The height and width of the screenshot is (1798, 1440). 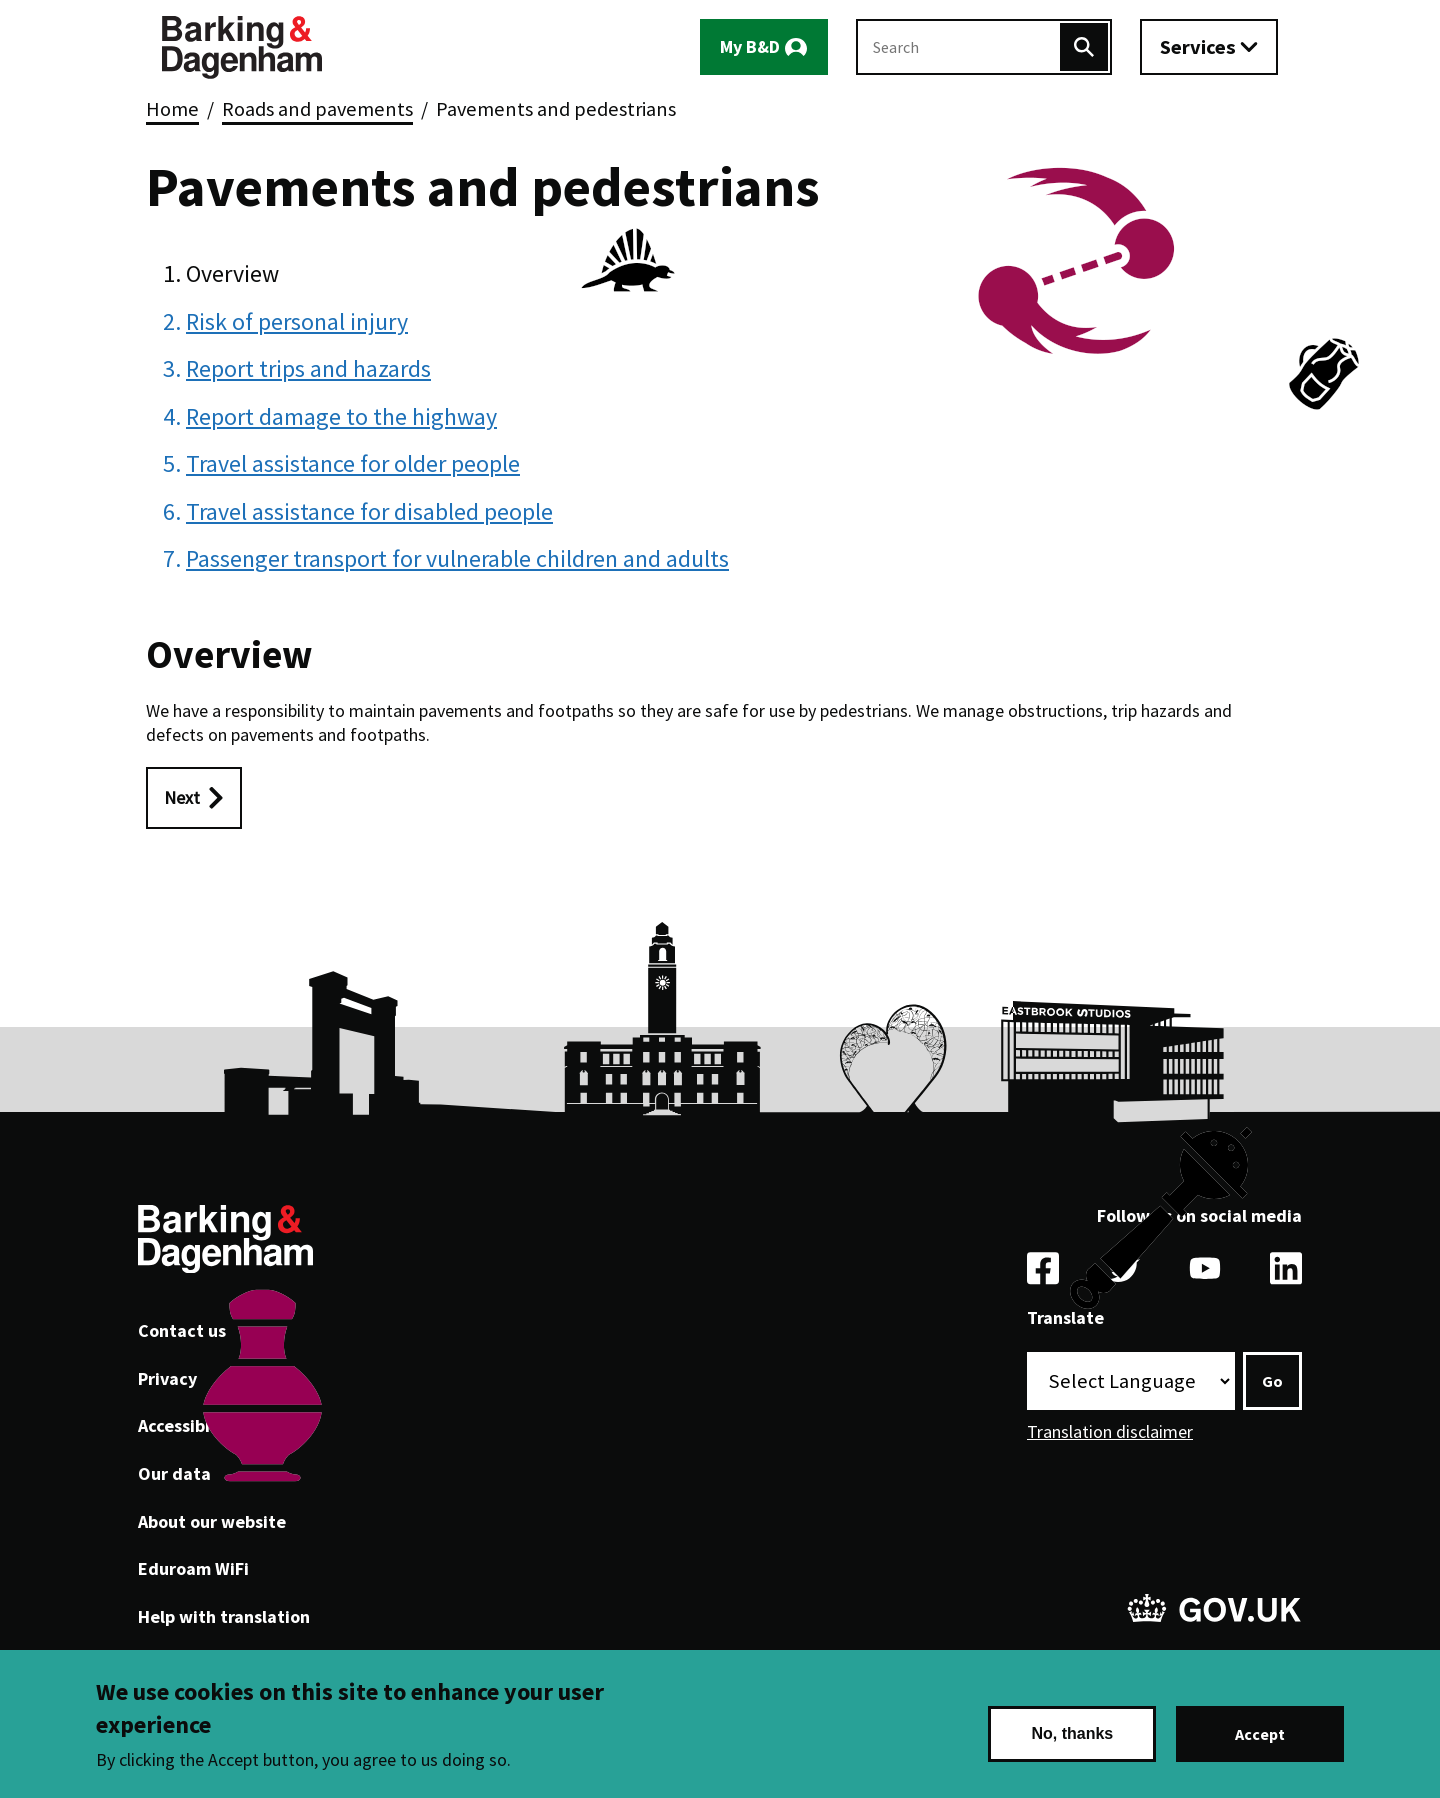 What do you see at coordinates (262, 1385) in the screenshot?
I see `view pottery or ceramics collection` at bounding box center [262, 1385].